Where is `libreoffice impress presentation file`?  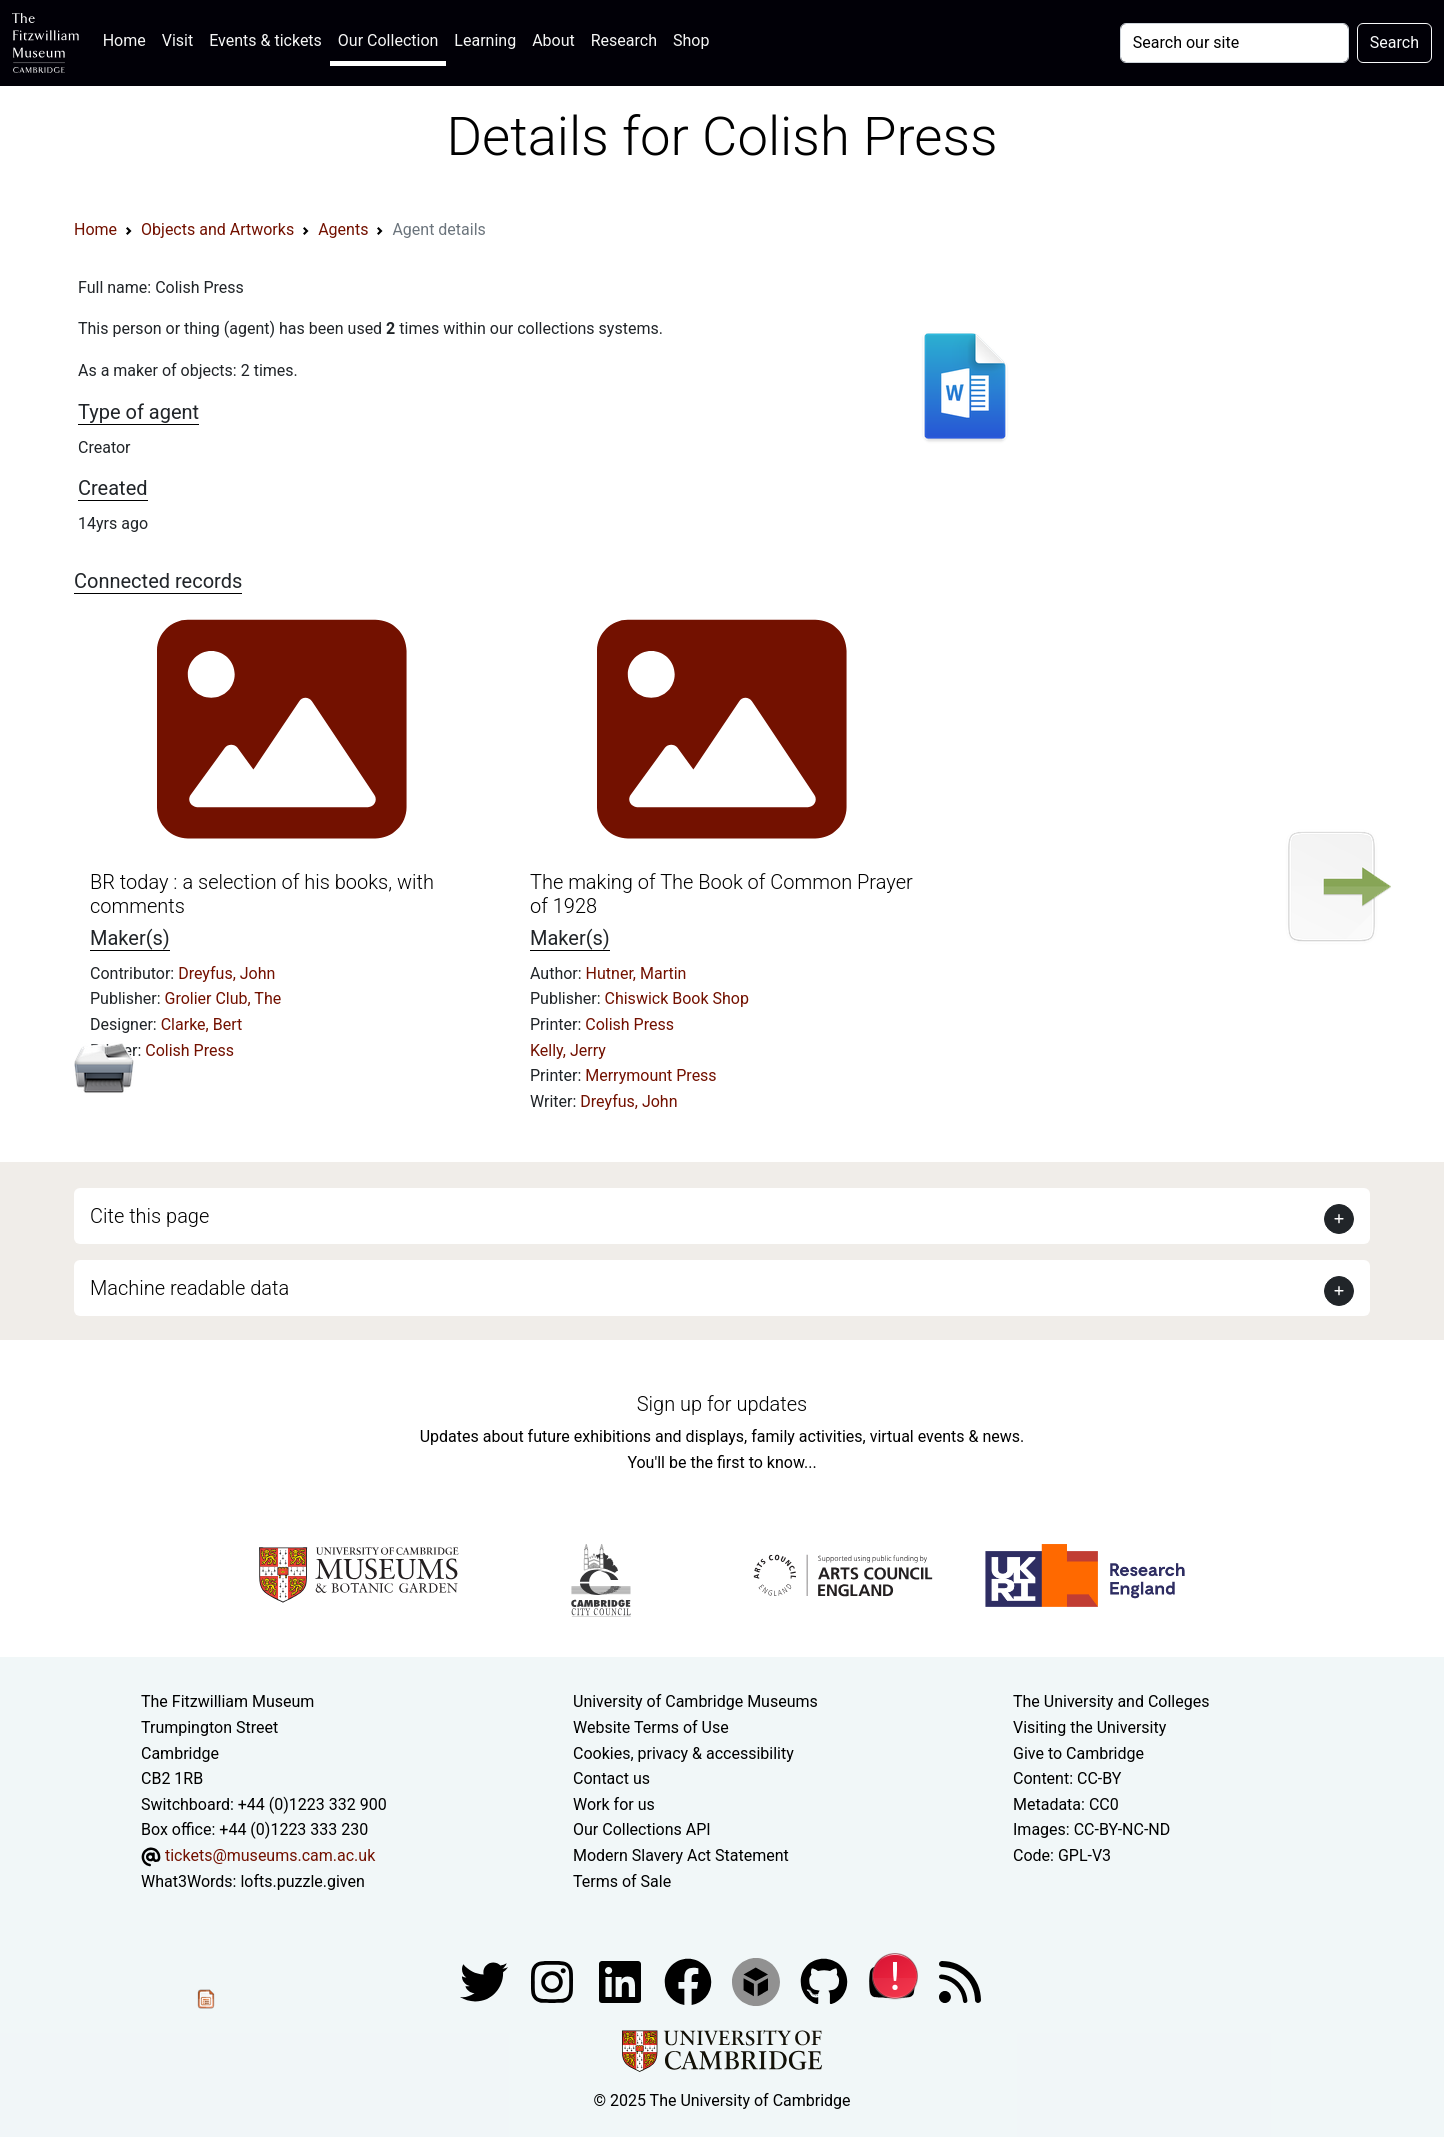 libreoffice impress presentation file is located at coordinates (206, 1999).